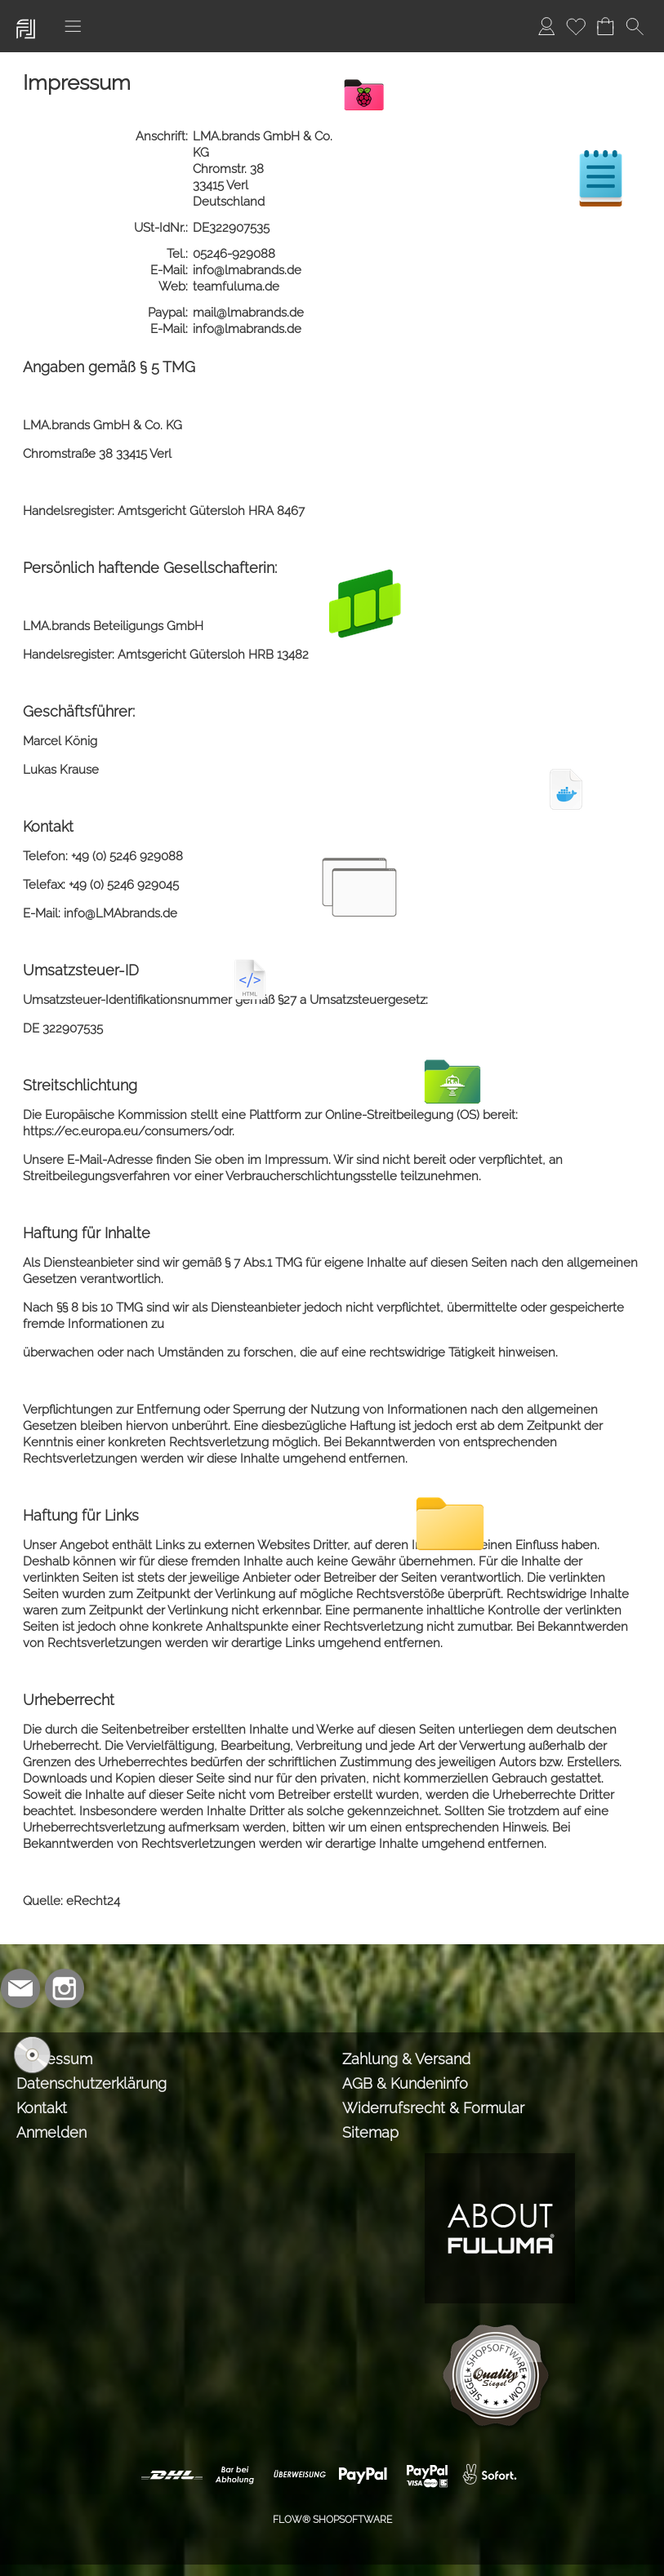 The height and width of the screenshot is (2576, 664). Describe the element at coordinates (250, 980) in the screenshot. I see `an HTML document or webpage file` at that location.